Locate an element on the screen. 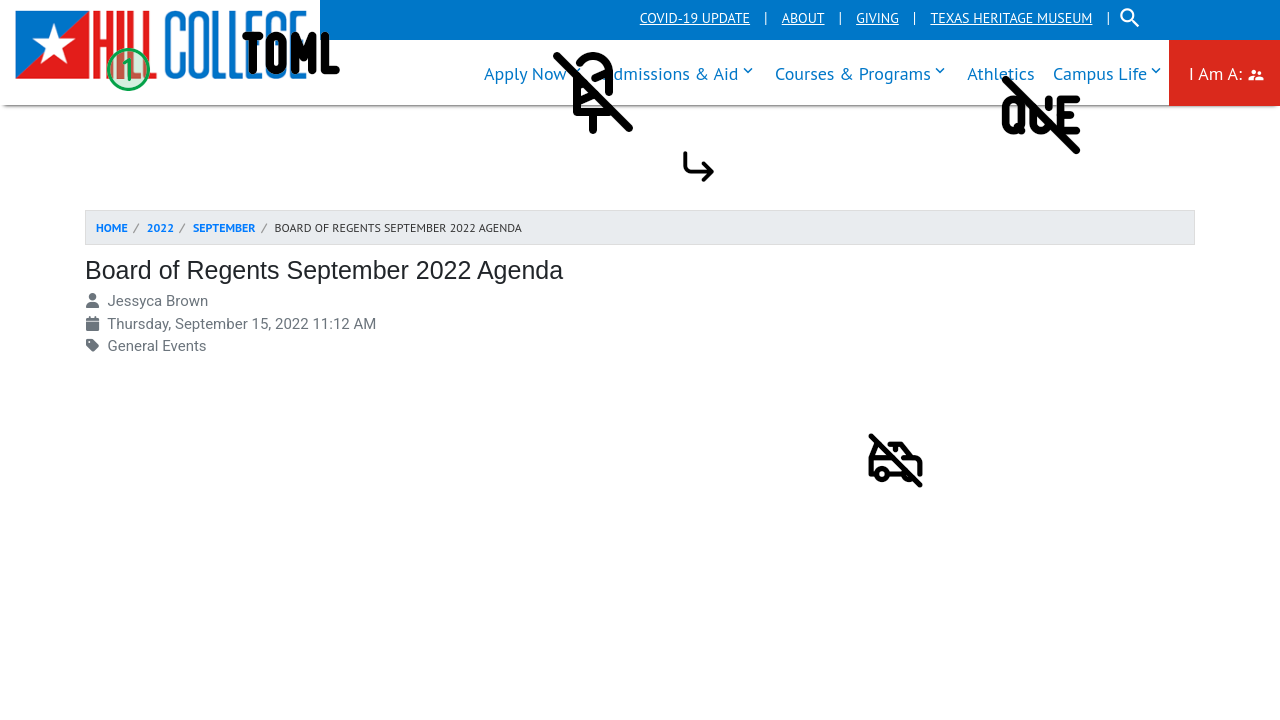 The height and width of the screenshot is (720, 1280). indicates a TOML configuration file is located at coordinates (291, 53).